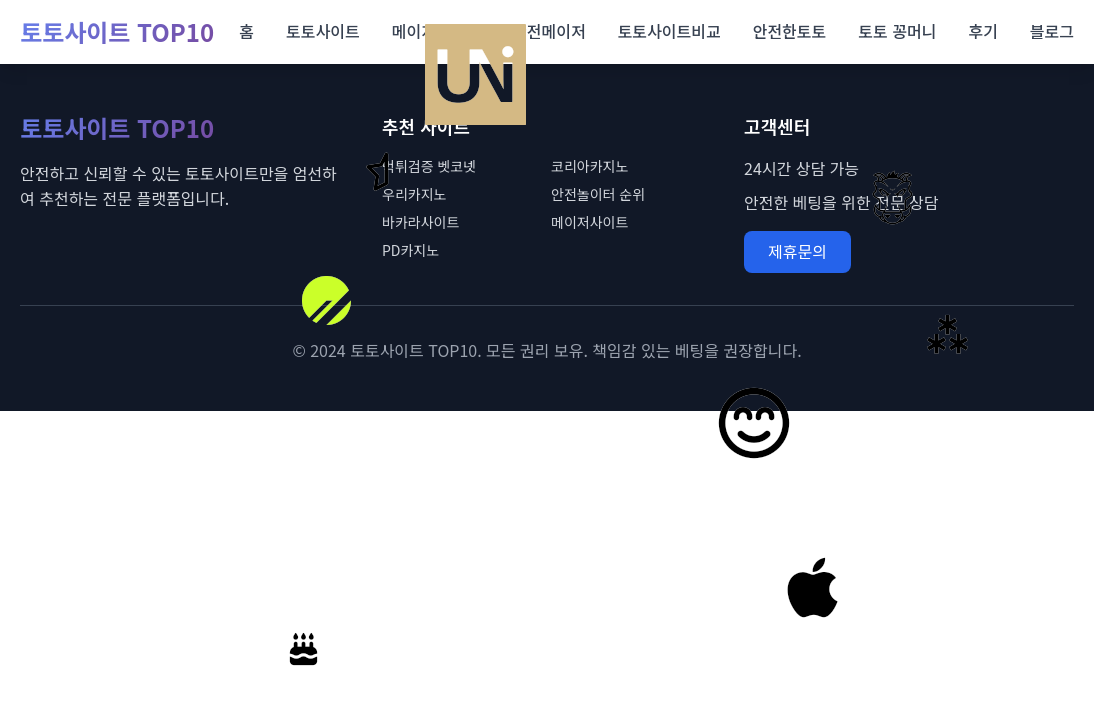 The width and height of the screenshot is (1094, 720). Describe the element at coordinates (812, 587) in the screenshot. I see `Apple company logo` at that location.